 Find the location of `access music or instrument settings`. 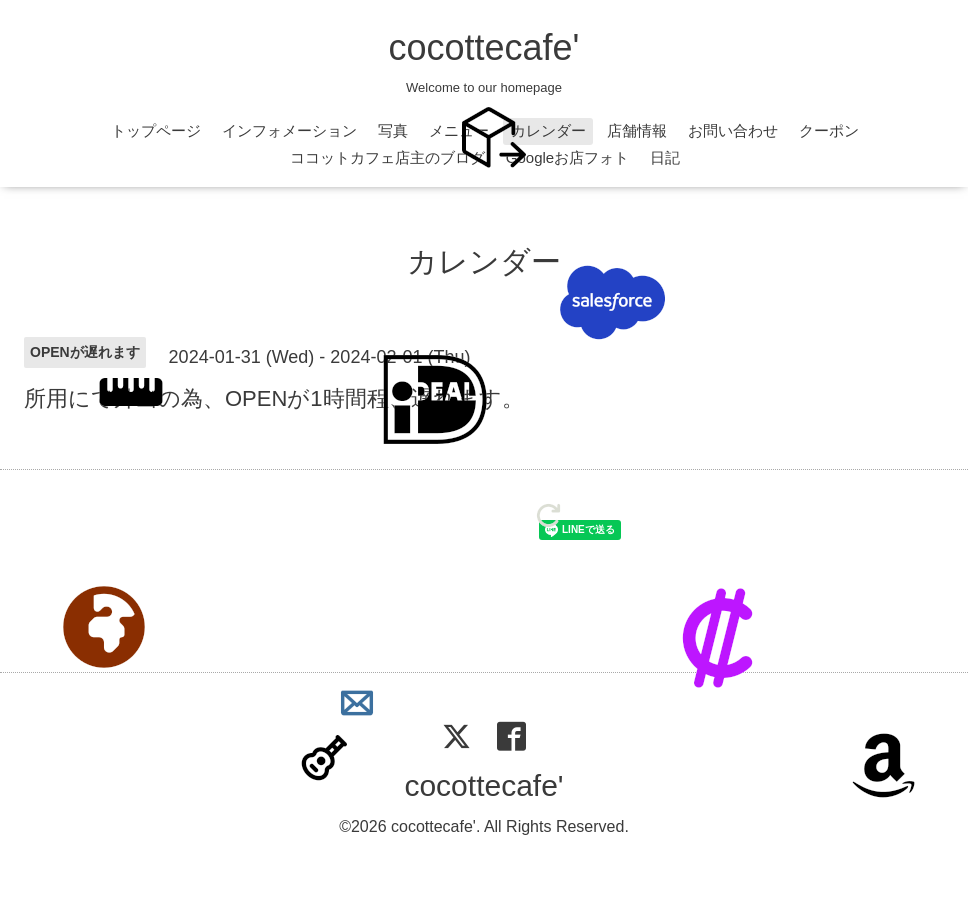

access music or instrument settings is located at coordinates (324, 758).